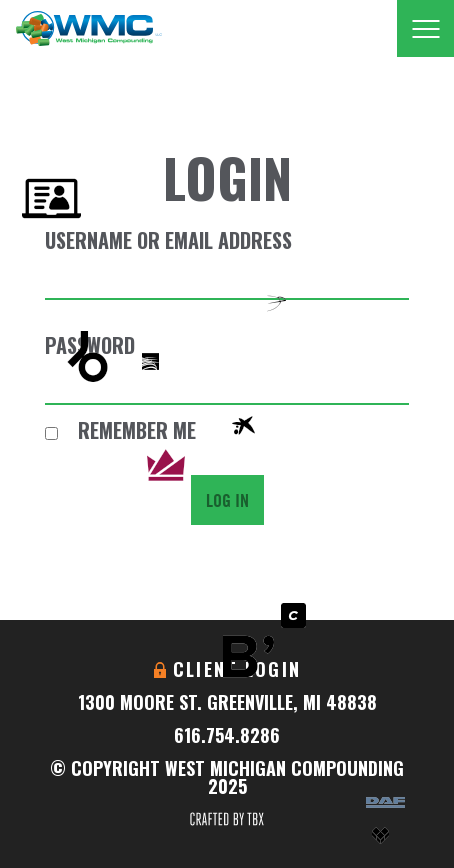 This screenshot has width=454, height=868. I want to click on open the WazirX cryptocurrency exchange app, so click(166, 465).